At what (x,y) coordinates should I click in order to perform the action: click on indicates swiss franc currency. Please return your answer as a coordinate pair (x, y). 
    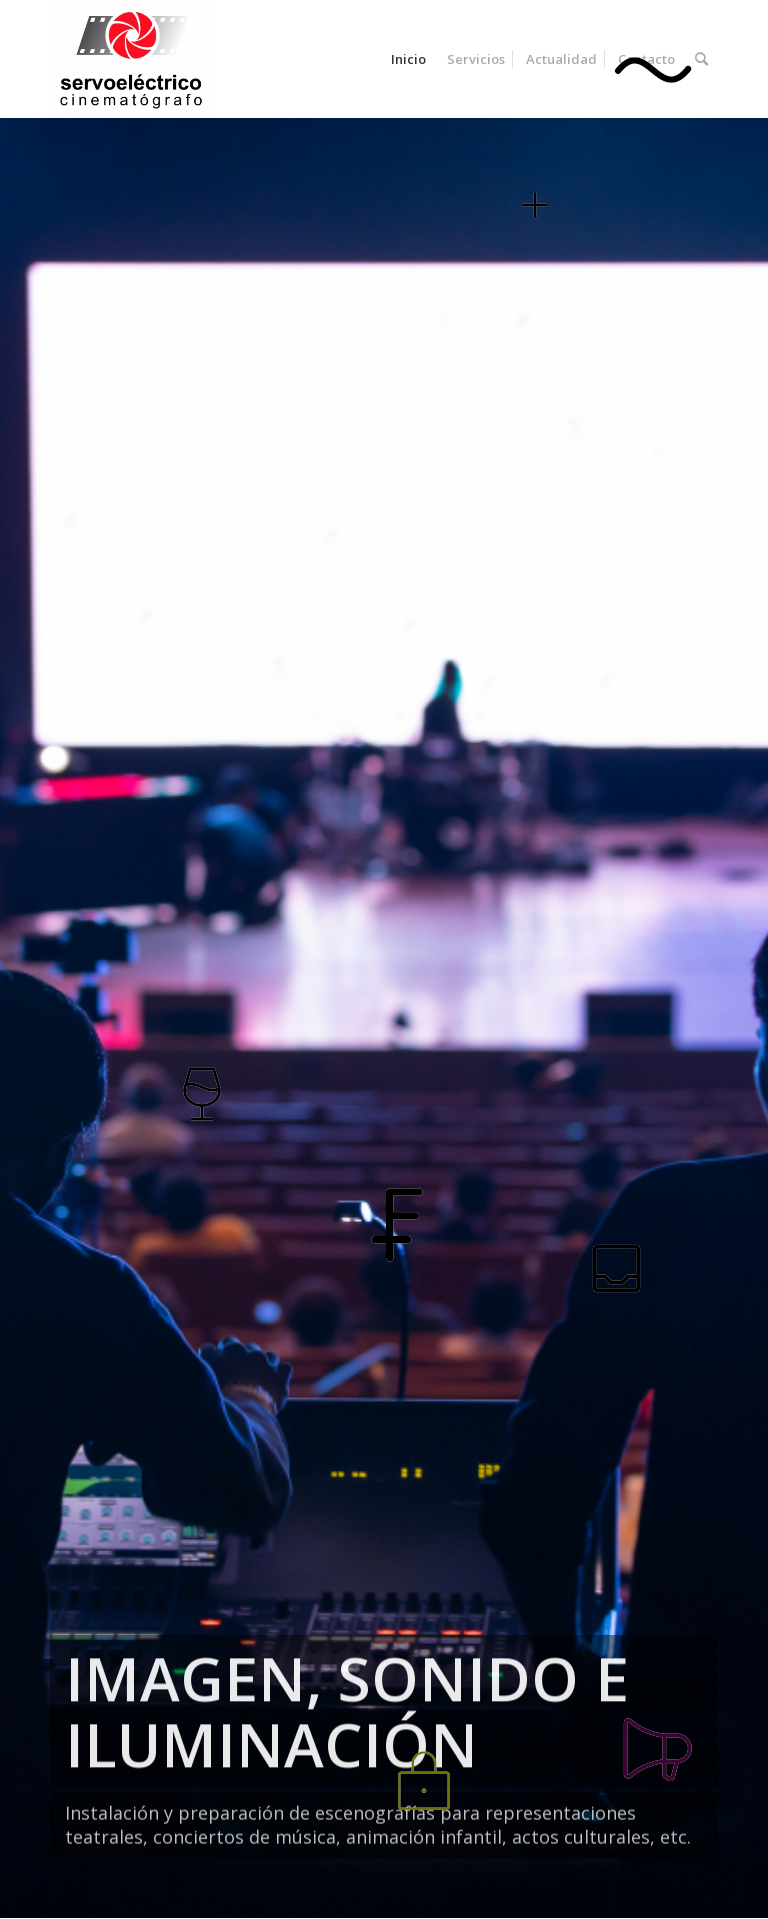
    Looking at the image, I should click on (397, 1225).